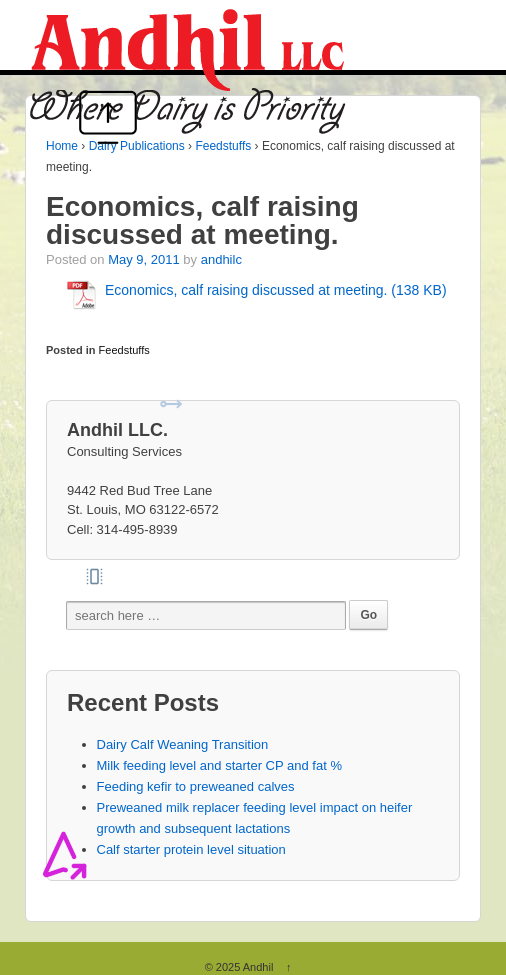  I want to click on proceed to the next step, so click(171, 404).